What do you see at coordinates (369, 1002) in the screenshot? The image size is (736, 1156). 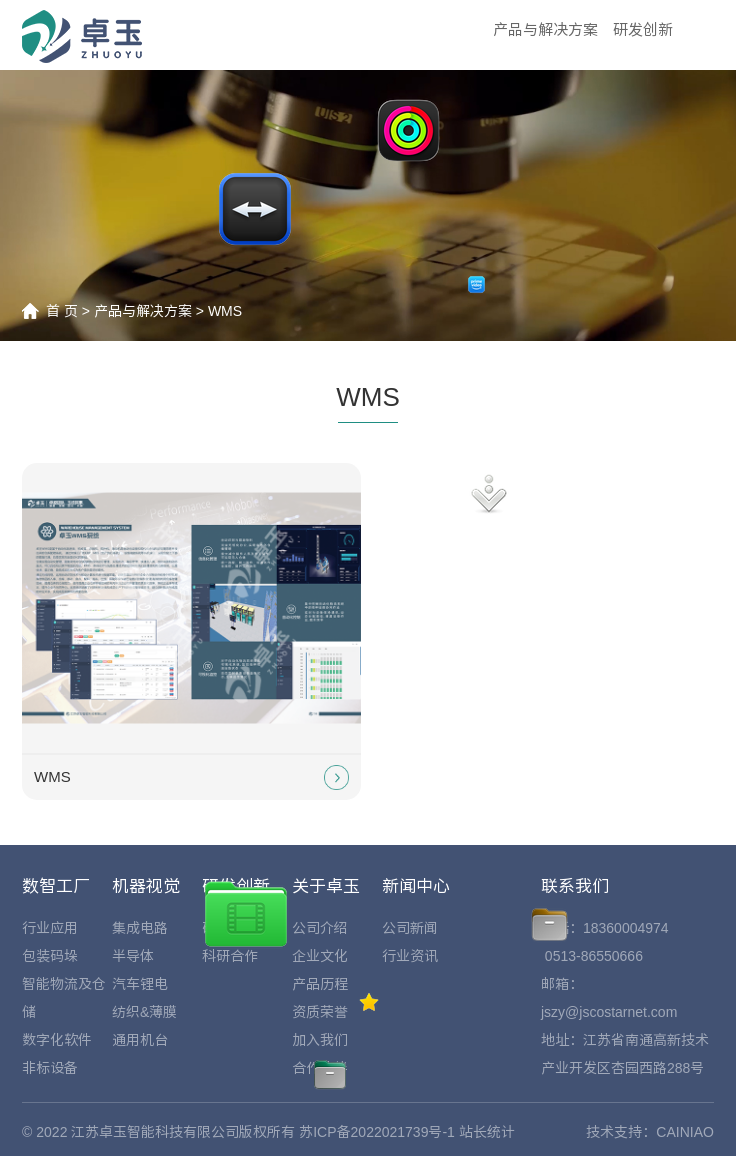 I see `mark item as favorite` at bounding box center [369, 1002].